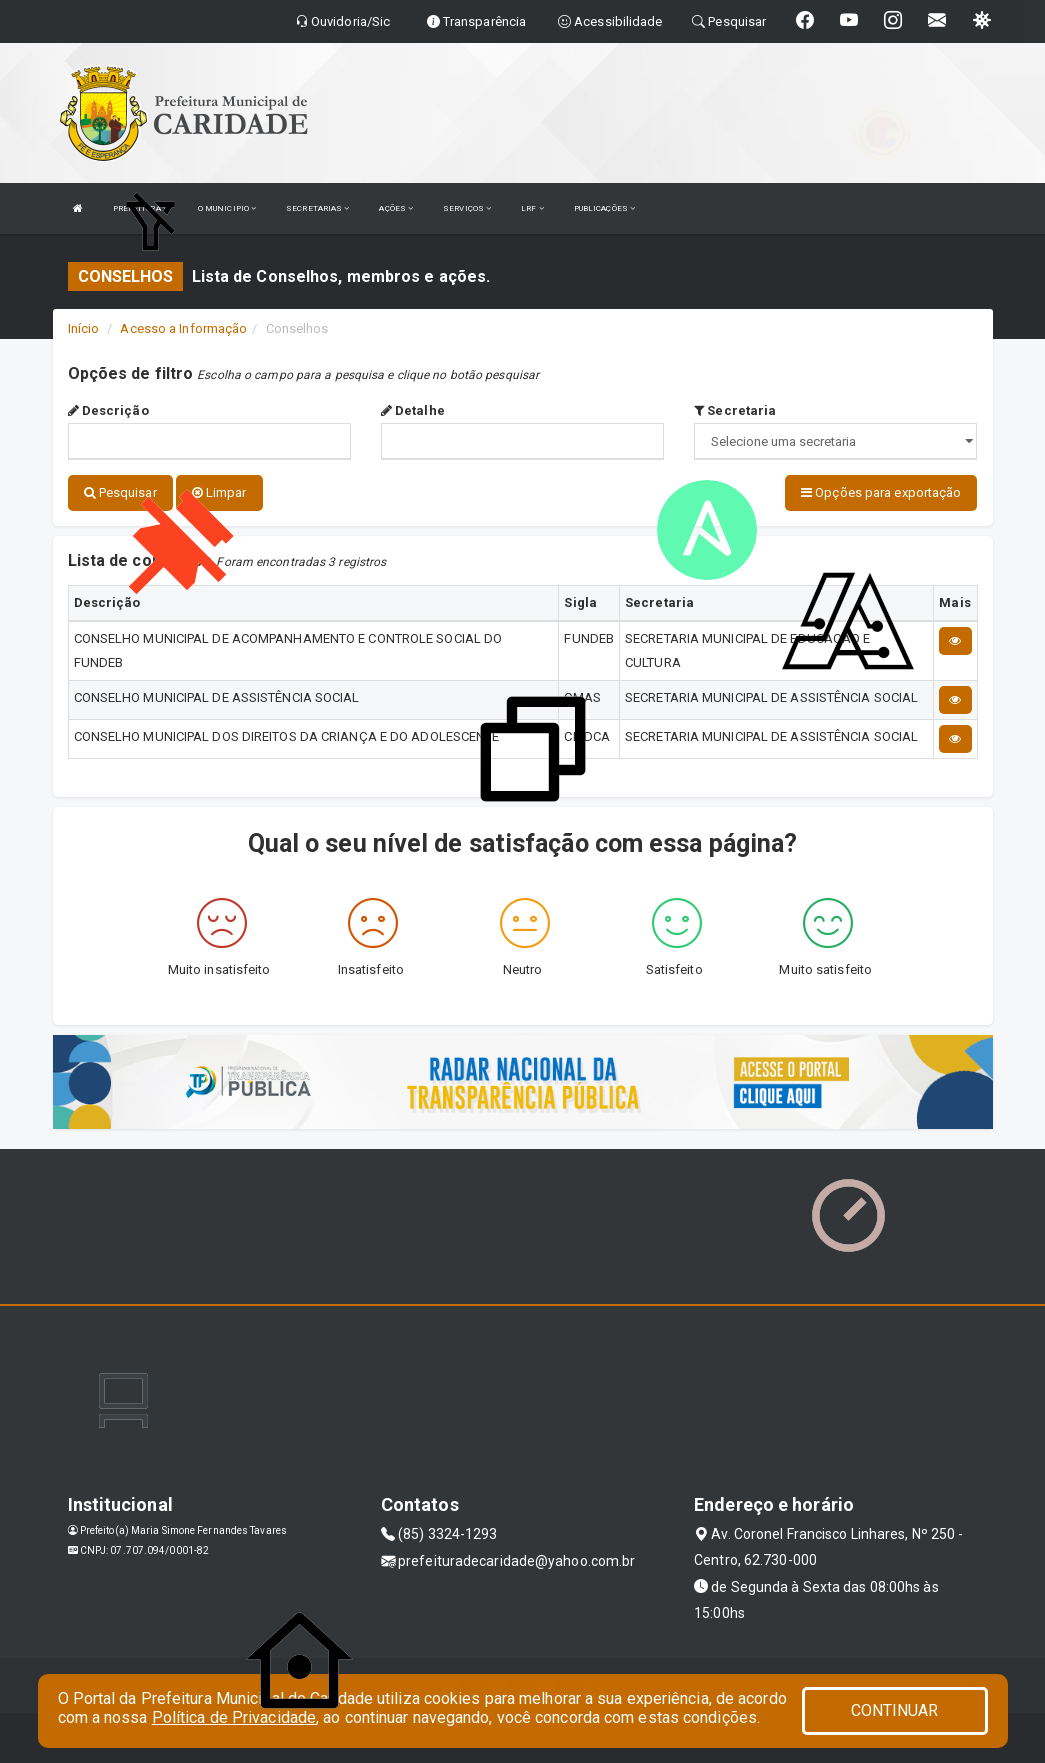 This screenshot has height=1763, width=1045. I want to click on view multiple unchecked items or tasks, so click(533, 749).